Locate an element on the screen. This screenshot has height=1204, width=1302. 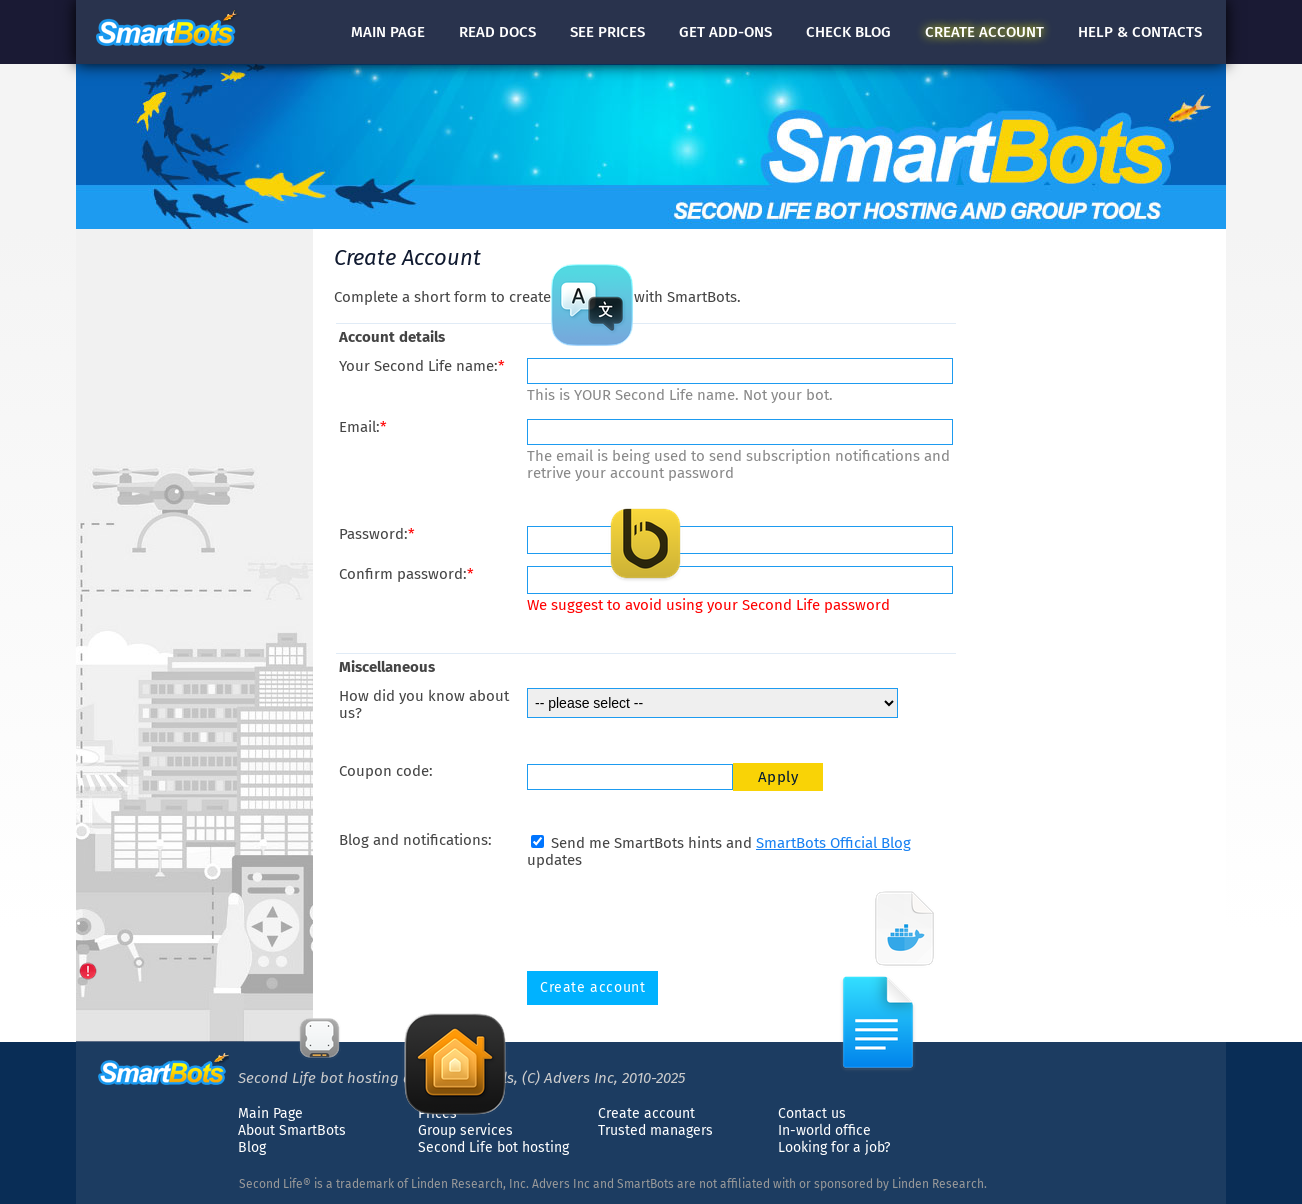
open beekeeper studio database manager is located at coordinates (645, 543).